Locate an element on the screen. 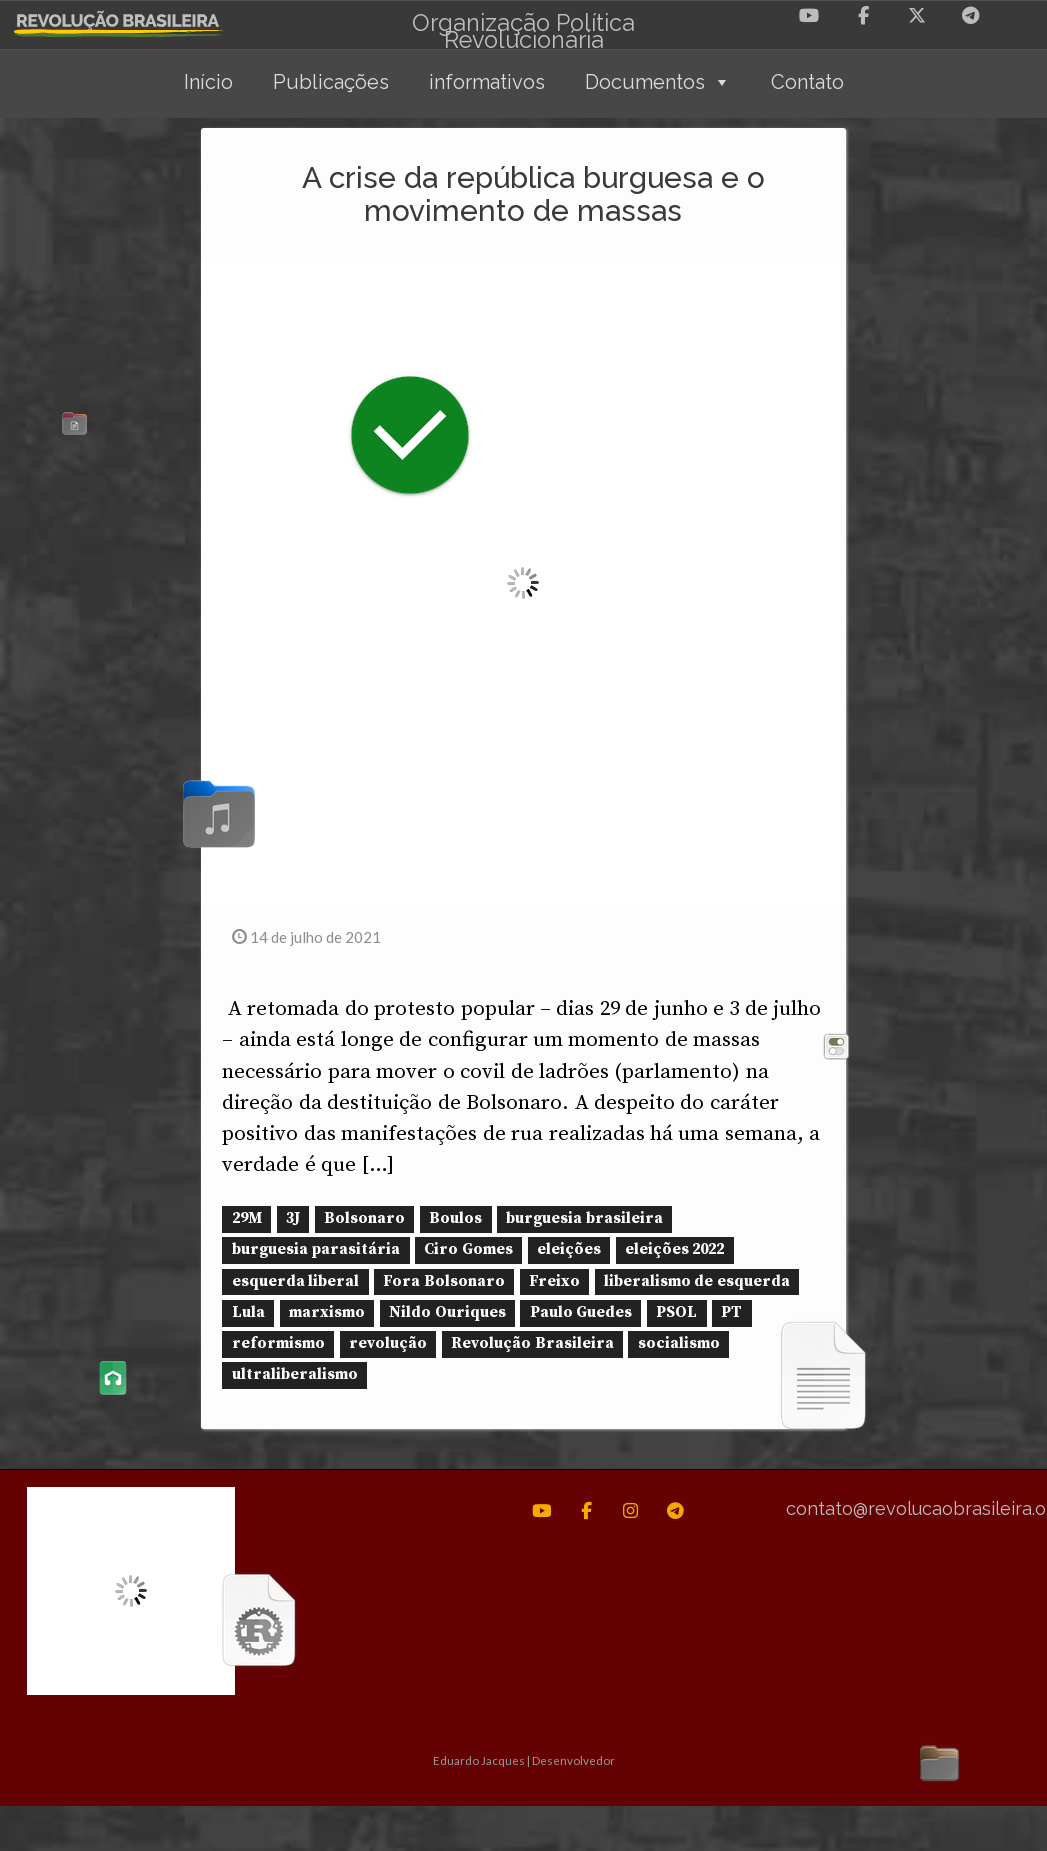 The image size is (1047, 1851). a wine configuration or initialization file is located at coordinates (823, 1375).